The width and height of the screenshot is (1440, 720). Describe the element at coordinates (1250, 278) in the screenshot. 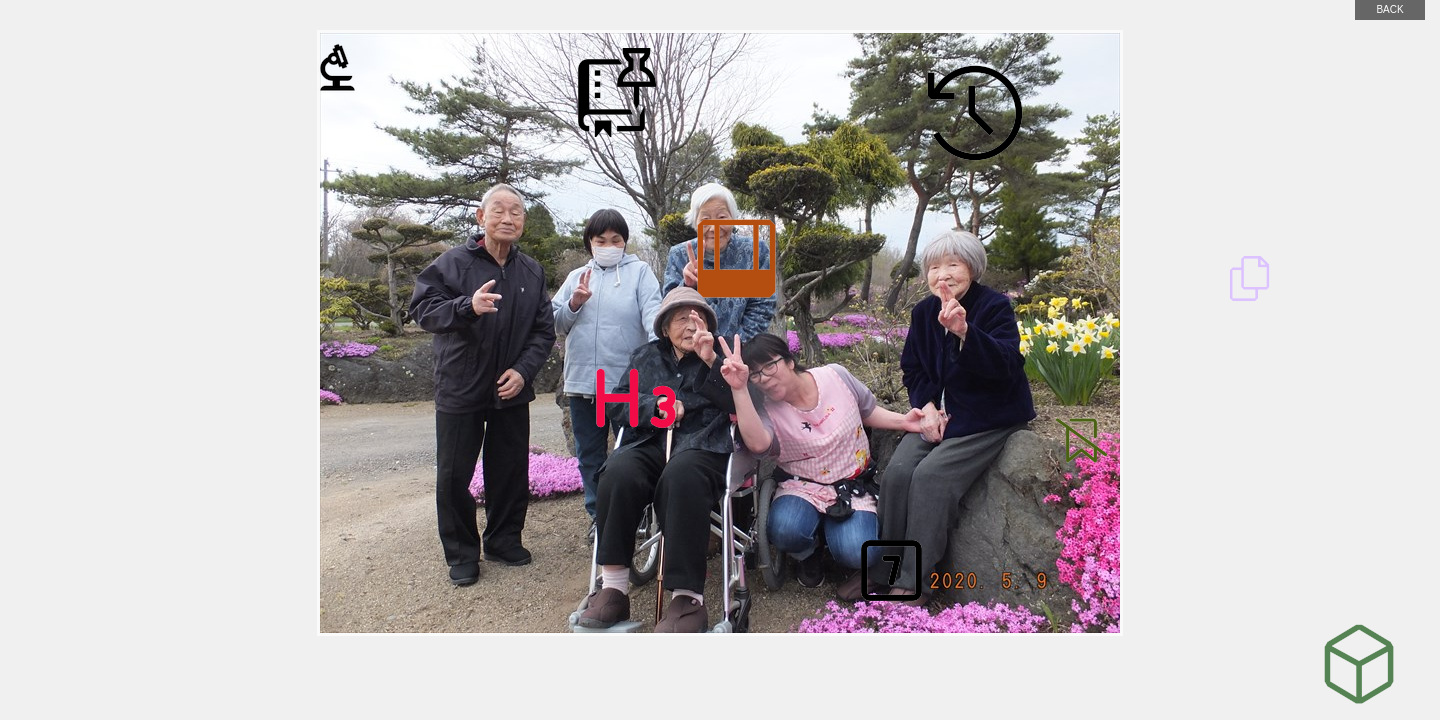

I see `browse files in the explorer panel` at that location.